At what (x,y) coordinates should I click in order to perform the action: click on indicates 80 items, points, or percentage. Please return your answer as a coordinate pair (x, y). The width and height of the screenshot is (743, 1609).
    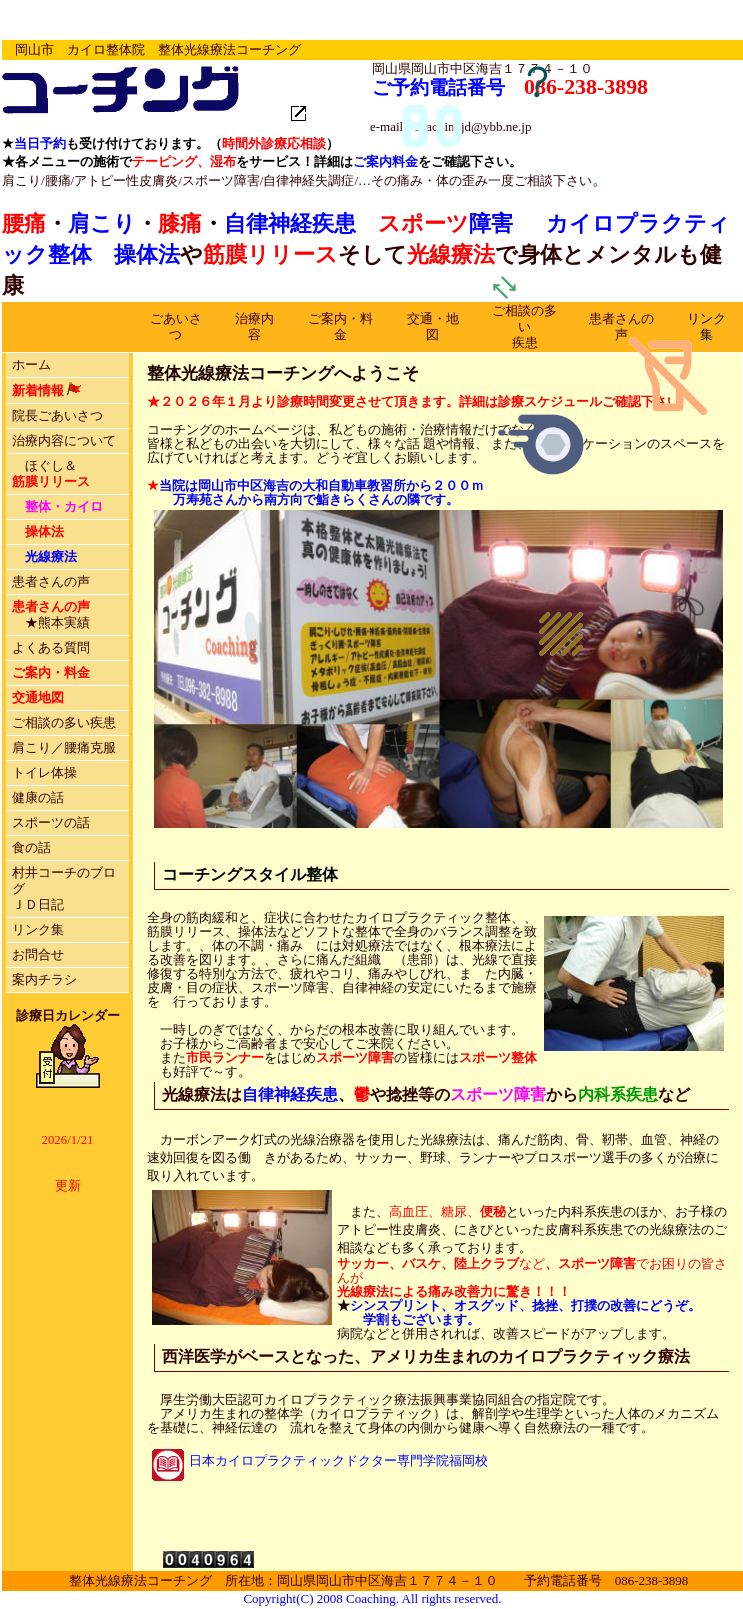
    Looking at the image, I should click on (432, 126).